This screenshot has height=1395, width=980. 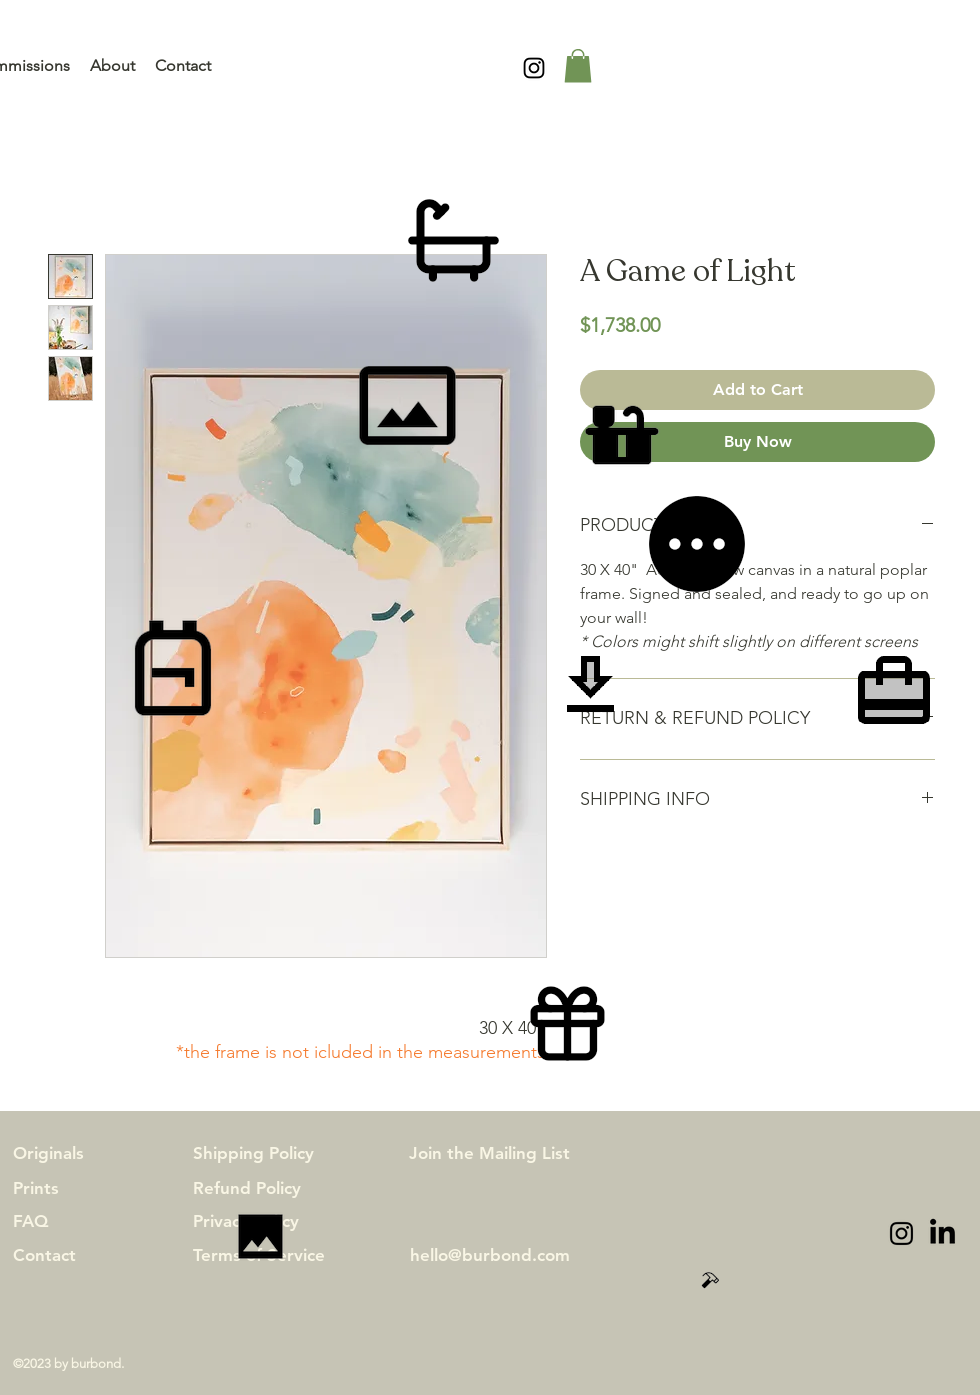 I want to click on view image at actual size, so click(x=407, y=405).